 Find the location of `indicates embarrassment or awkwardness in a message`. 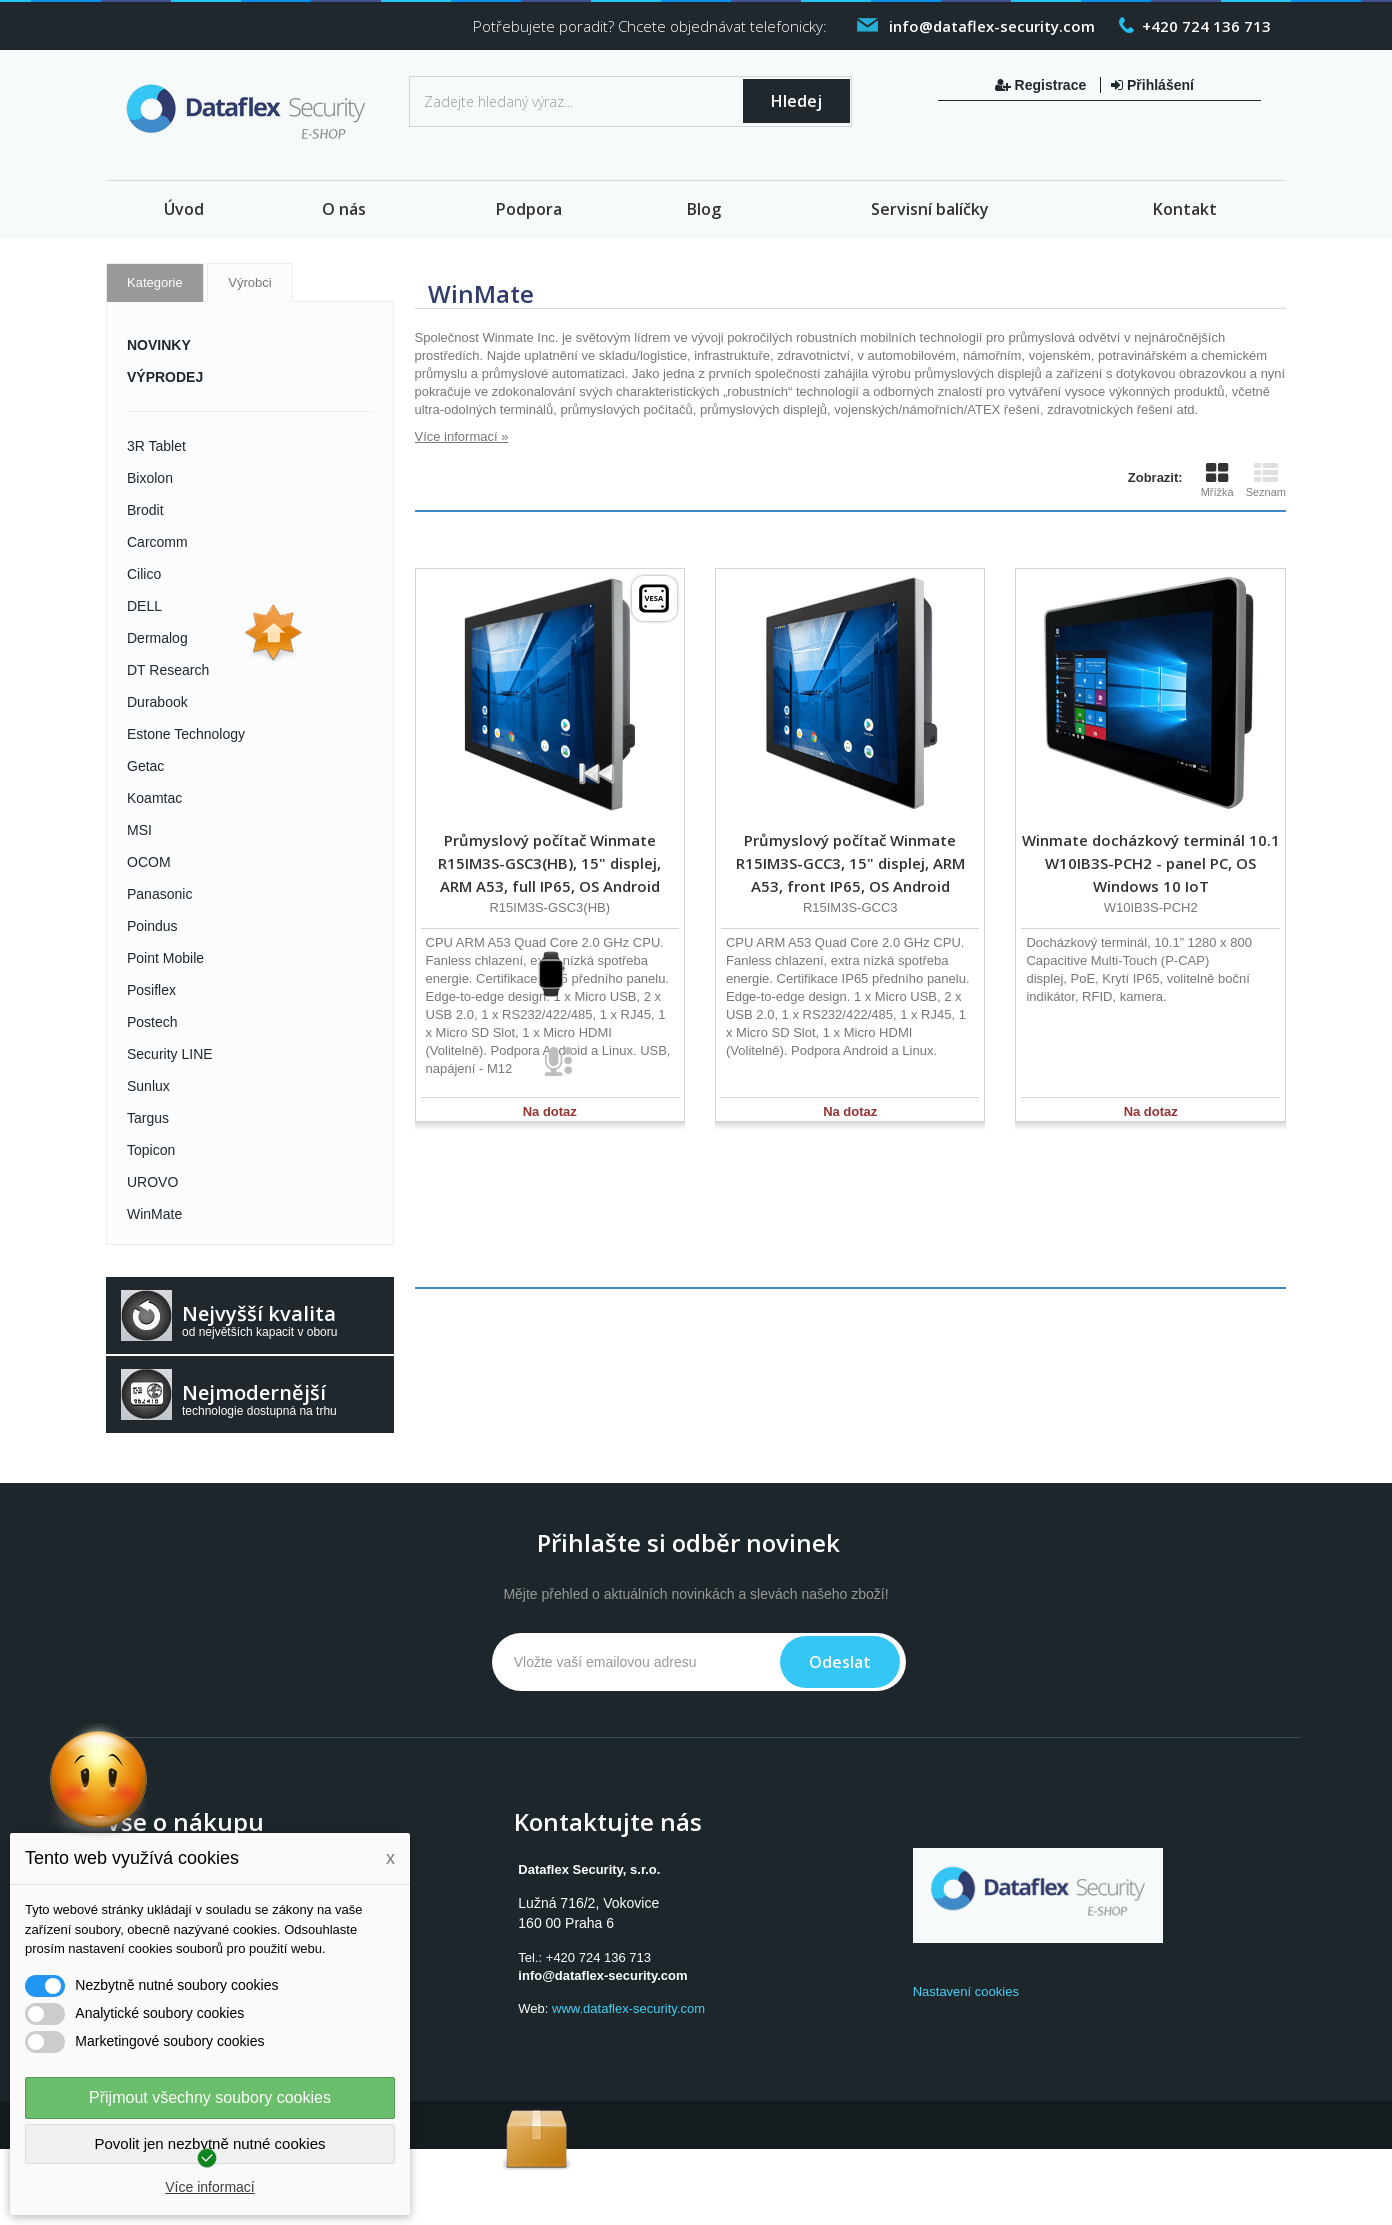

indicates embarrassment or awkwardness in a message is located at coordinates (99, 1784).